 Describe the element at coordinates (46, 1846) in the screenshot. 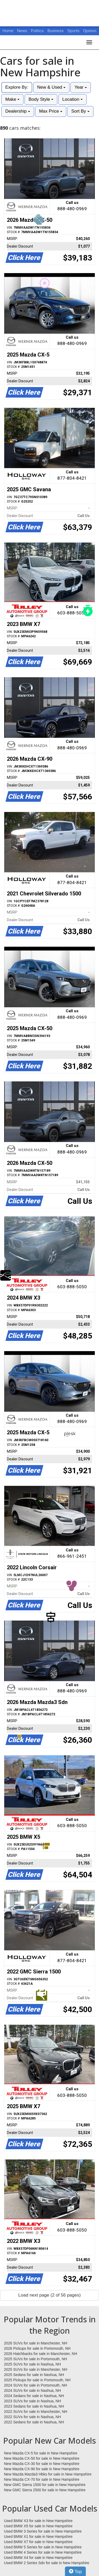

I see `align selected items to the left edge` at that location.